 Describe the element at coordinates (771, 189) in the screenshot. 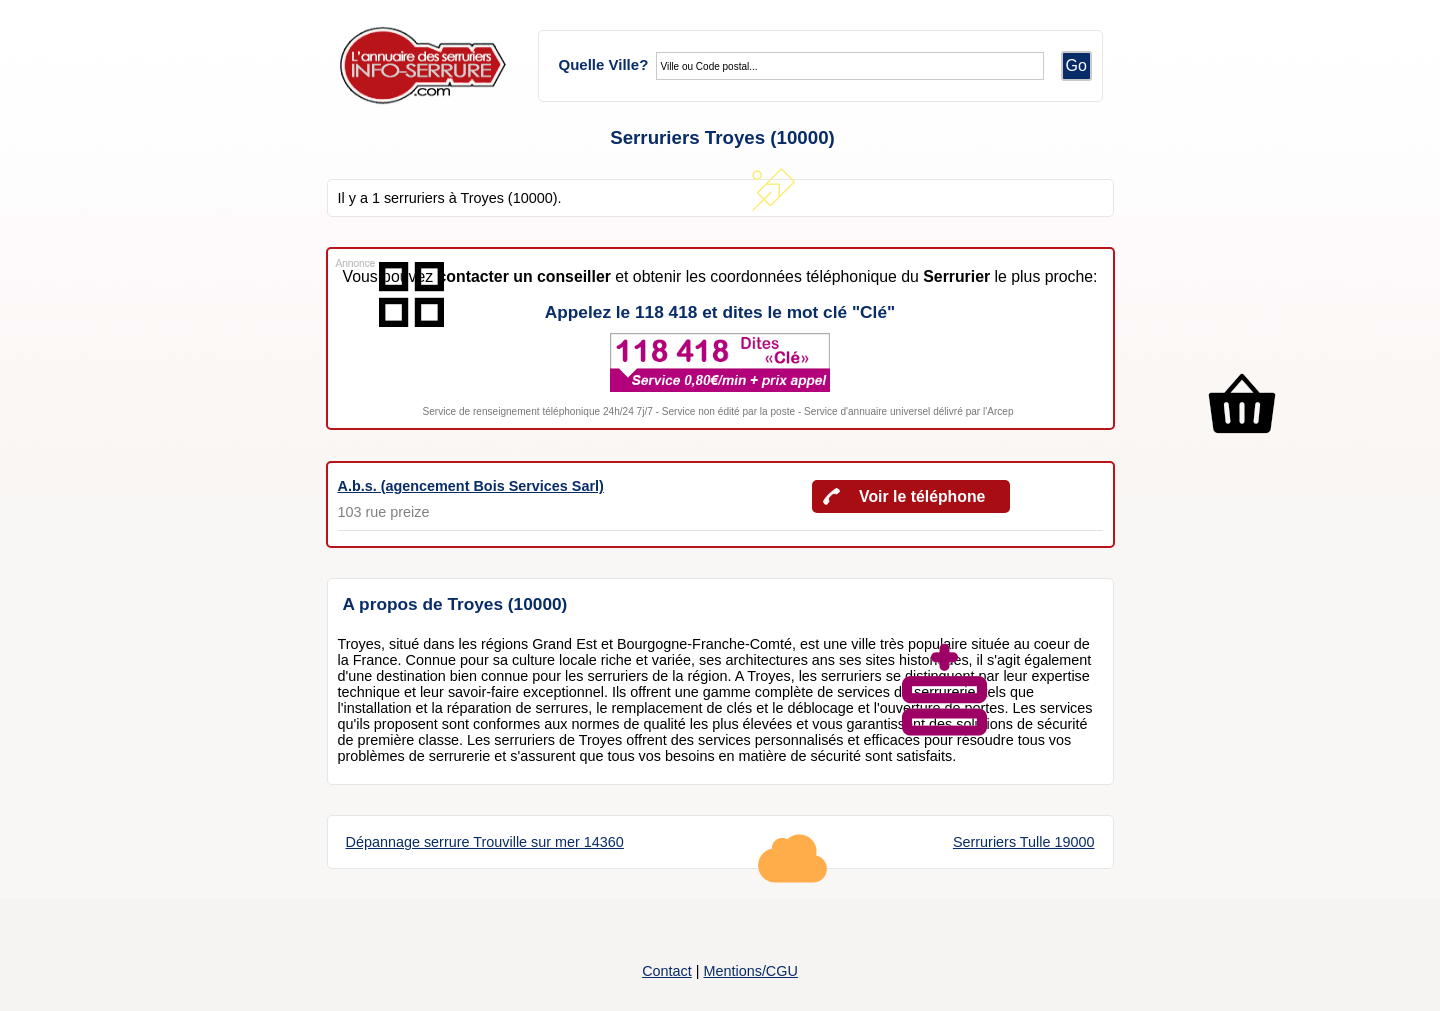

I see `cricket sport or game category` at that location.